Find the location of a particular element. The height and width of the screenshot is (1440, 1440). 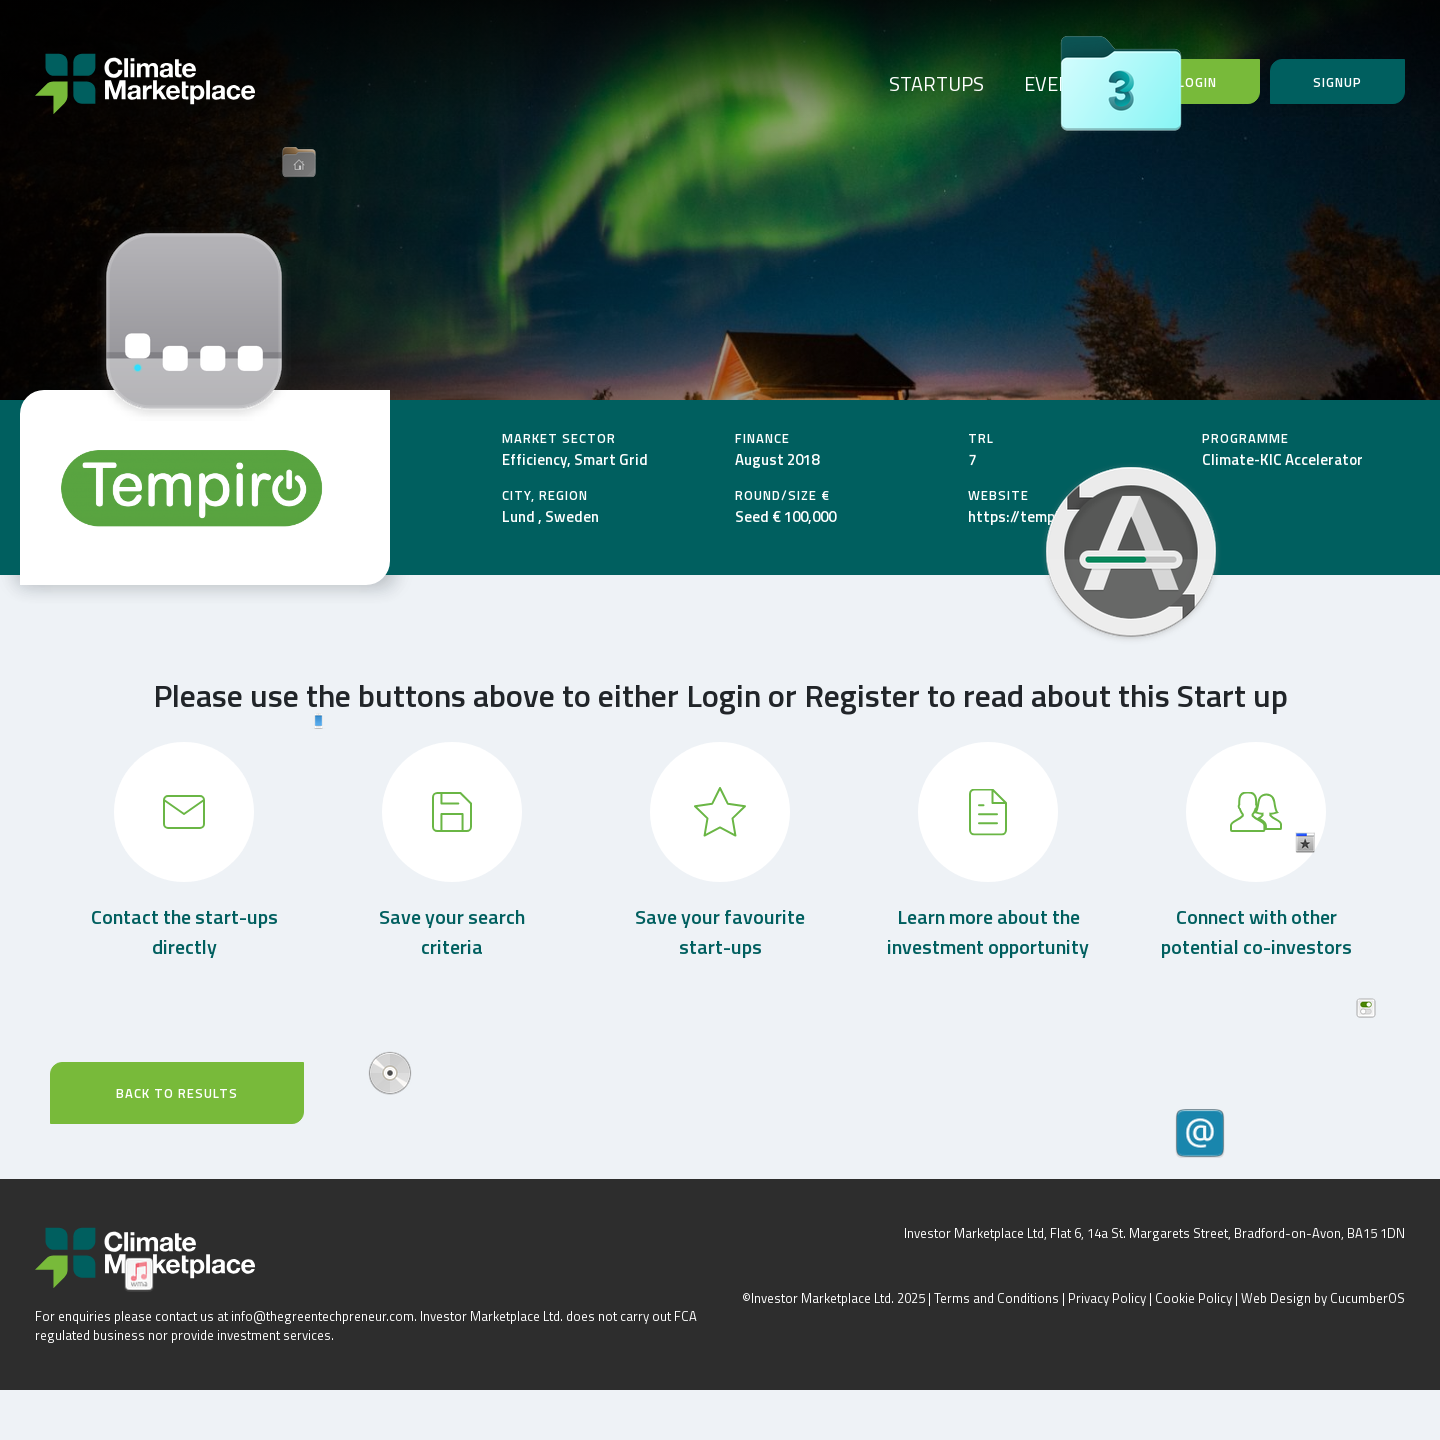

folder containing autodesk 3ds max project files is located at coordinates (1120, 86).